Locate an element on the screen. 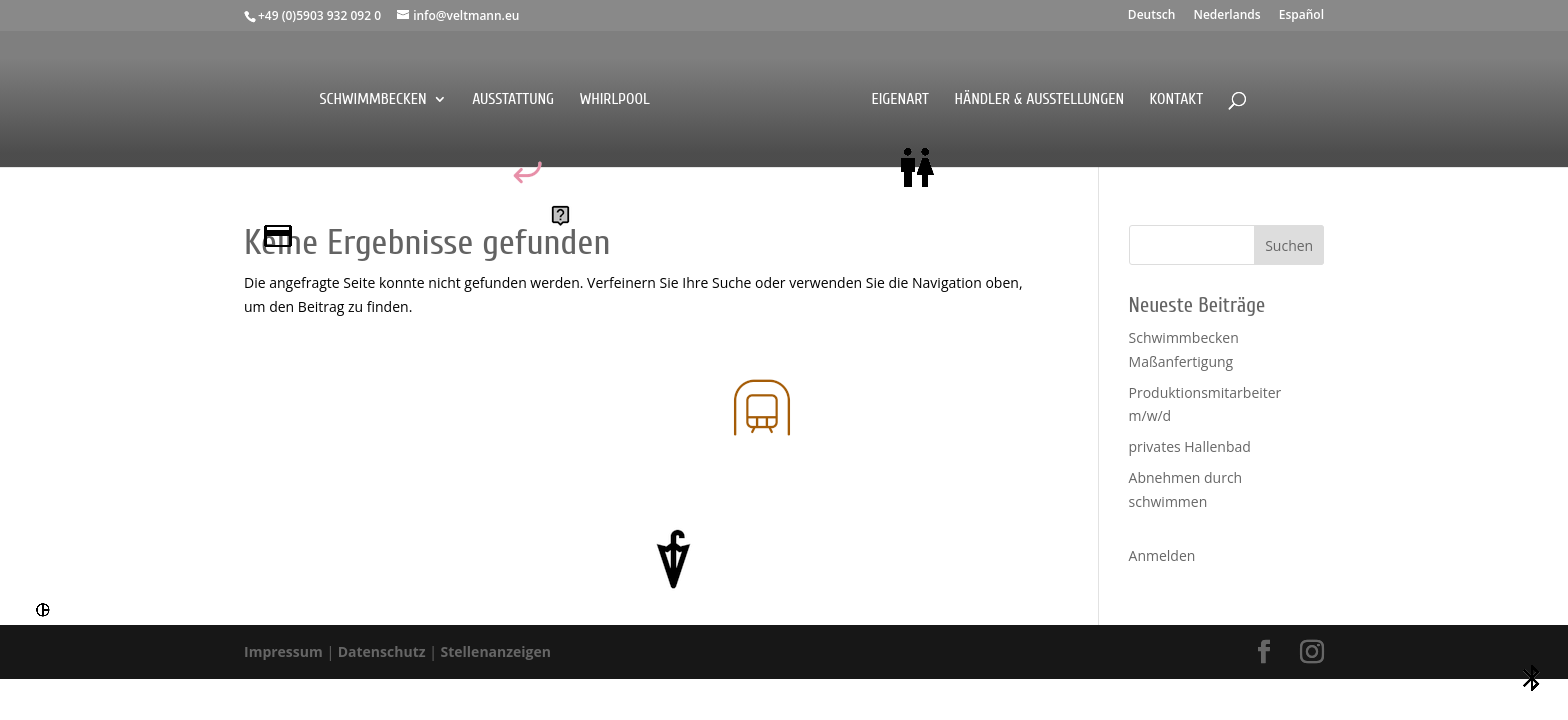 Image resolution: width=1568 pixels, height=720 pixels. toggle bluetooth connectivity is located at coordinates (1532, 678).